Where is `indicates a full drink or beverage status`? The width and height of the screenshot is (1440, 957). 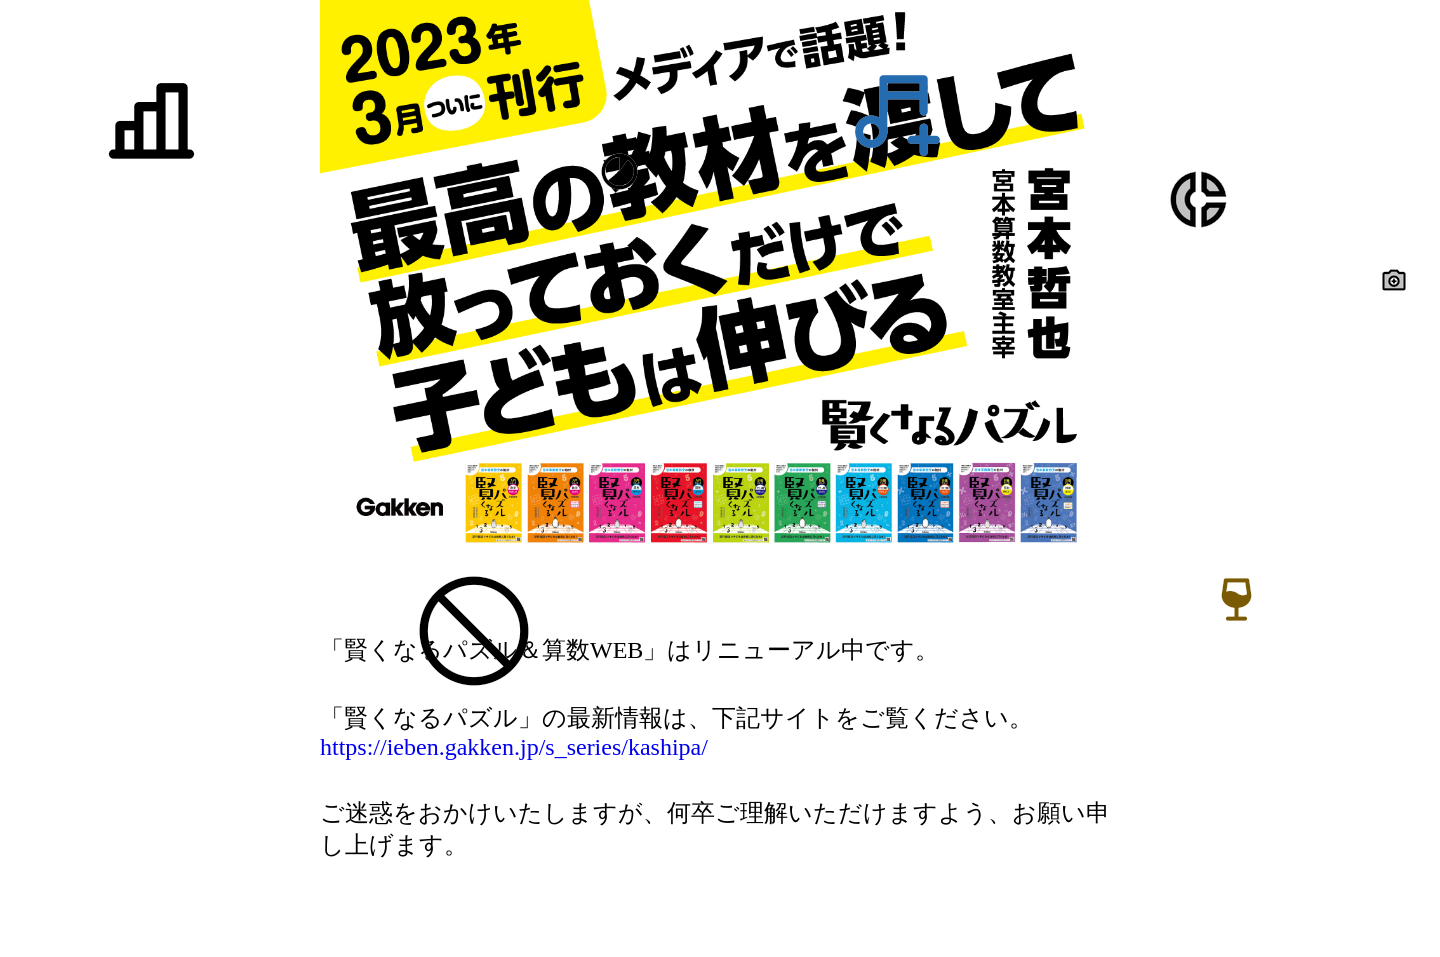 indicates a full drink or beverage status is located at coordinates (1236, 599).